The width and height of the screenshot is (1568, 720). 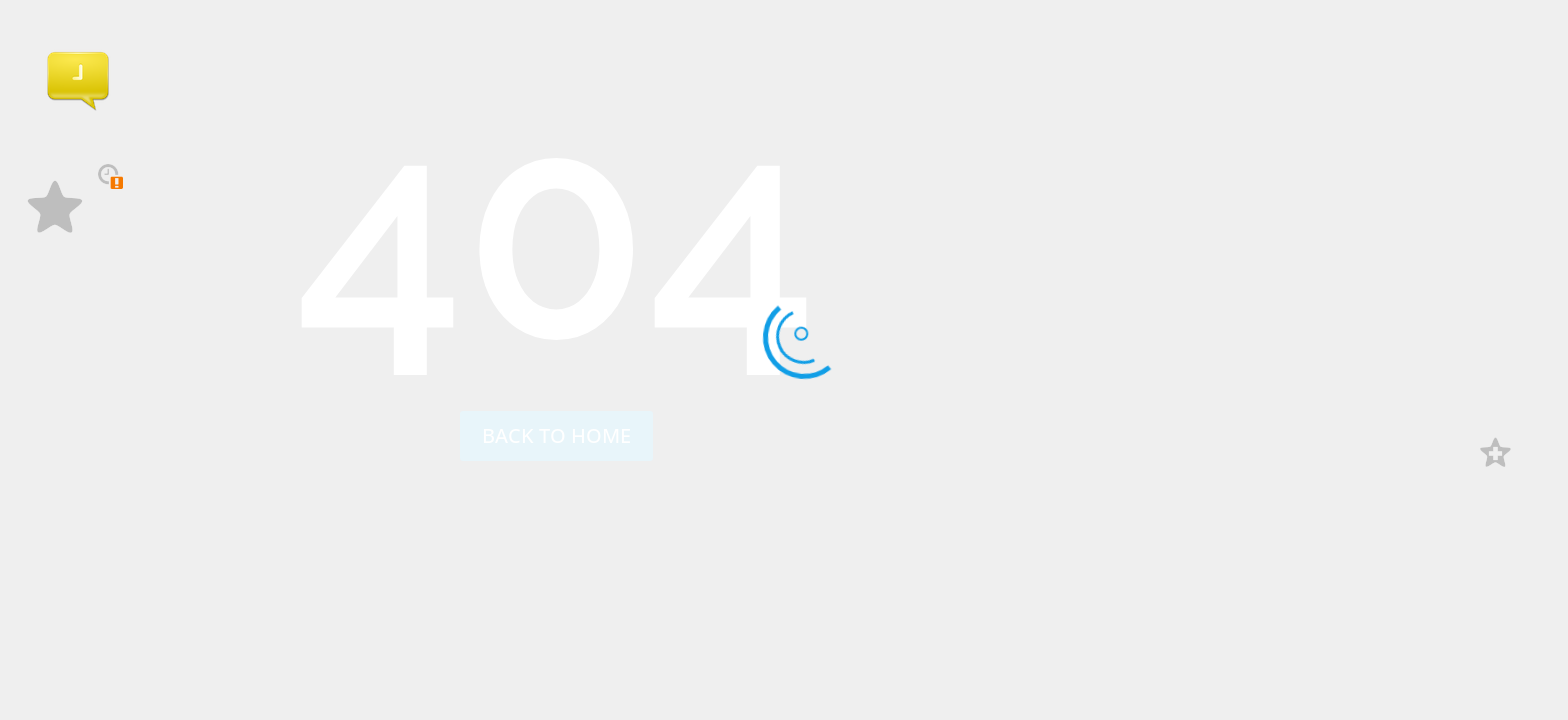 I want to click on user is idle or away, so click(x=78, y=80).